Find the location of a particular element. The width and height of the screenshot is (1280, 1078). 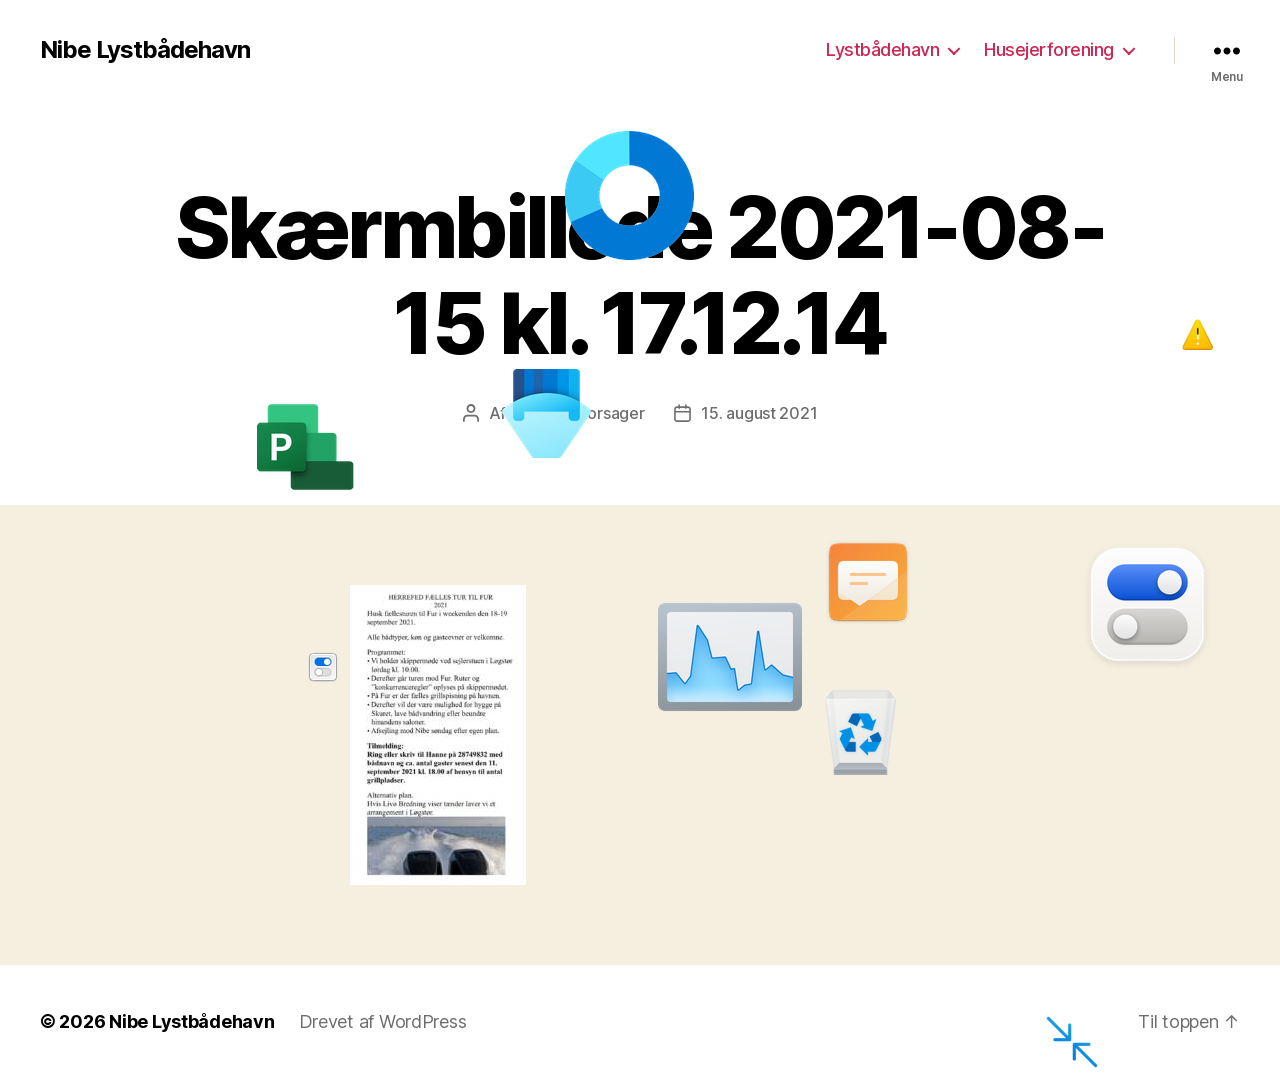

compress or reduce file size is located at coordinates (1072, 1042).